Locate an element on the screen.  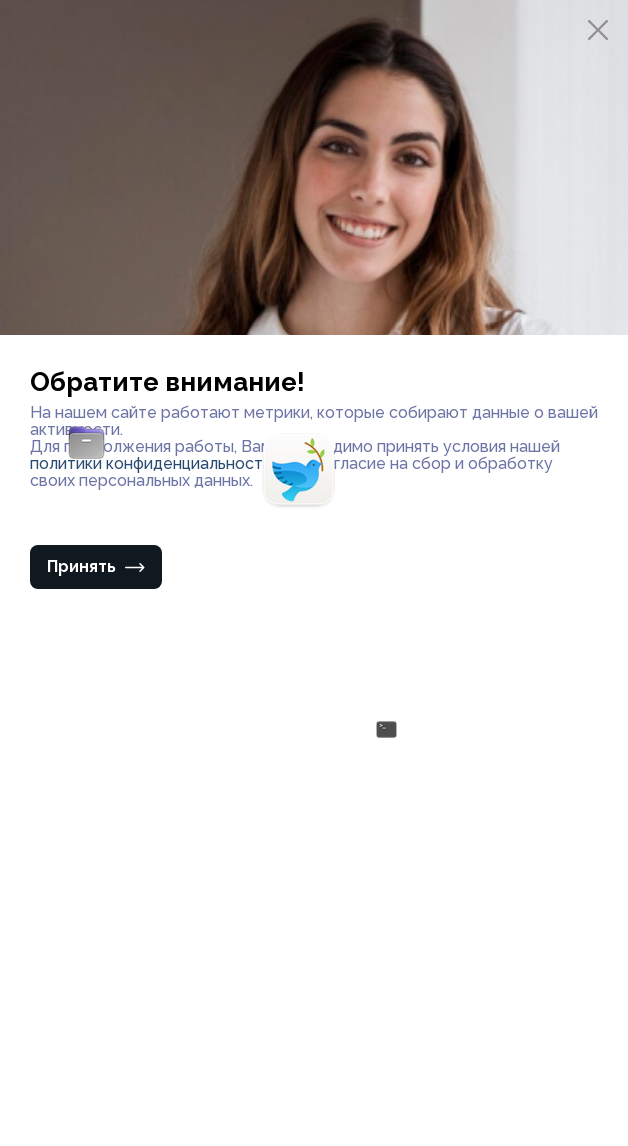
open the nautilus file manager is located at coordinates (86, 442).